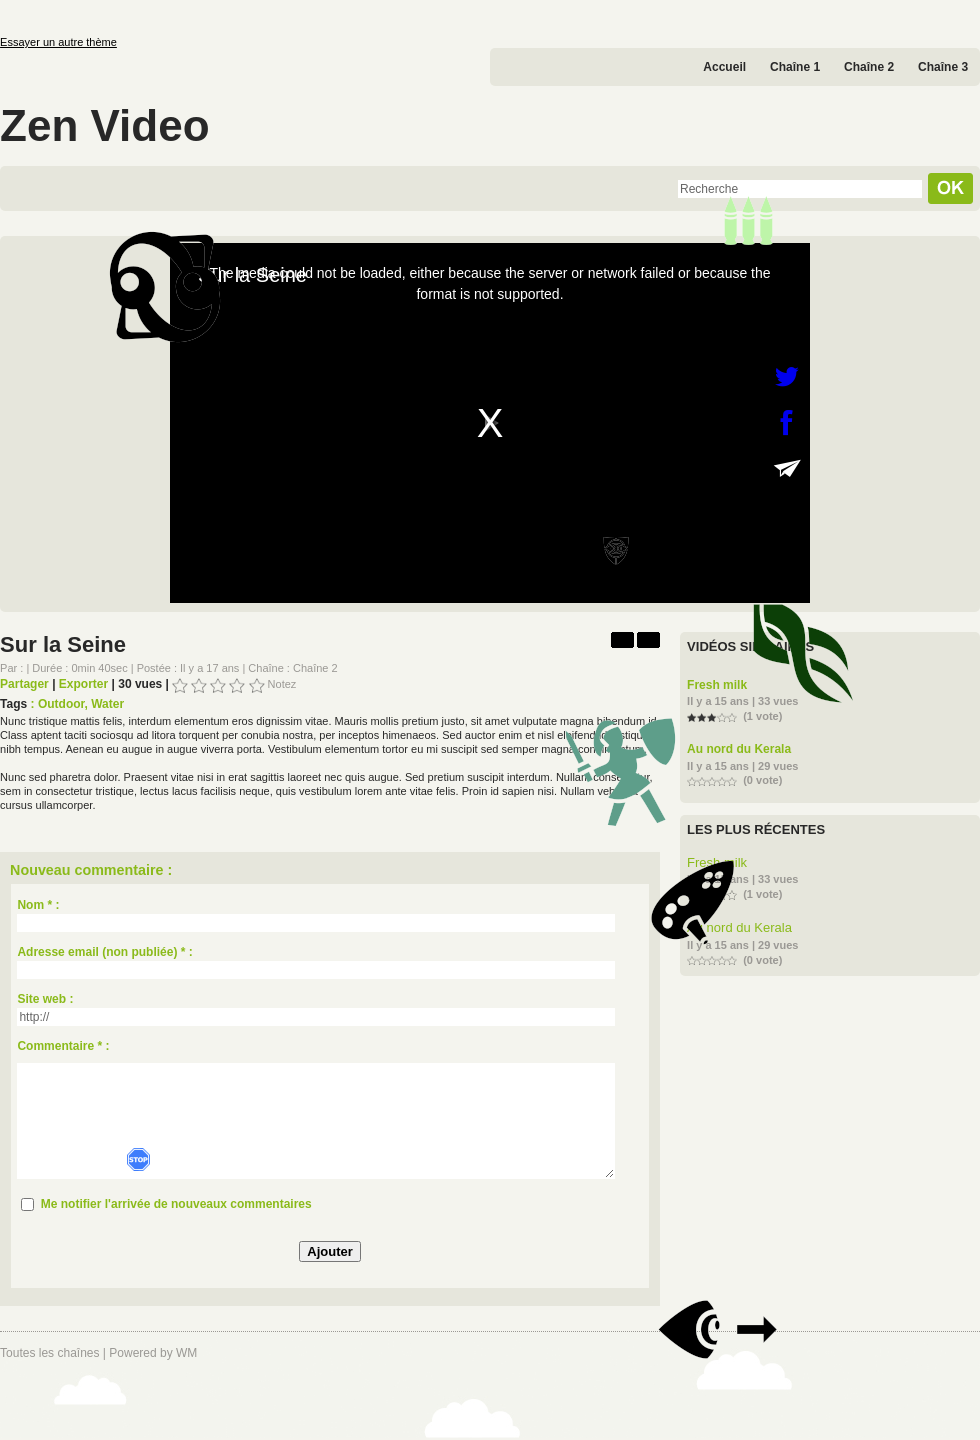  I want to click on look at or focus on a target object, so click(719, 1329).